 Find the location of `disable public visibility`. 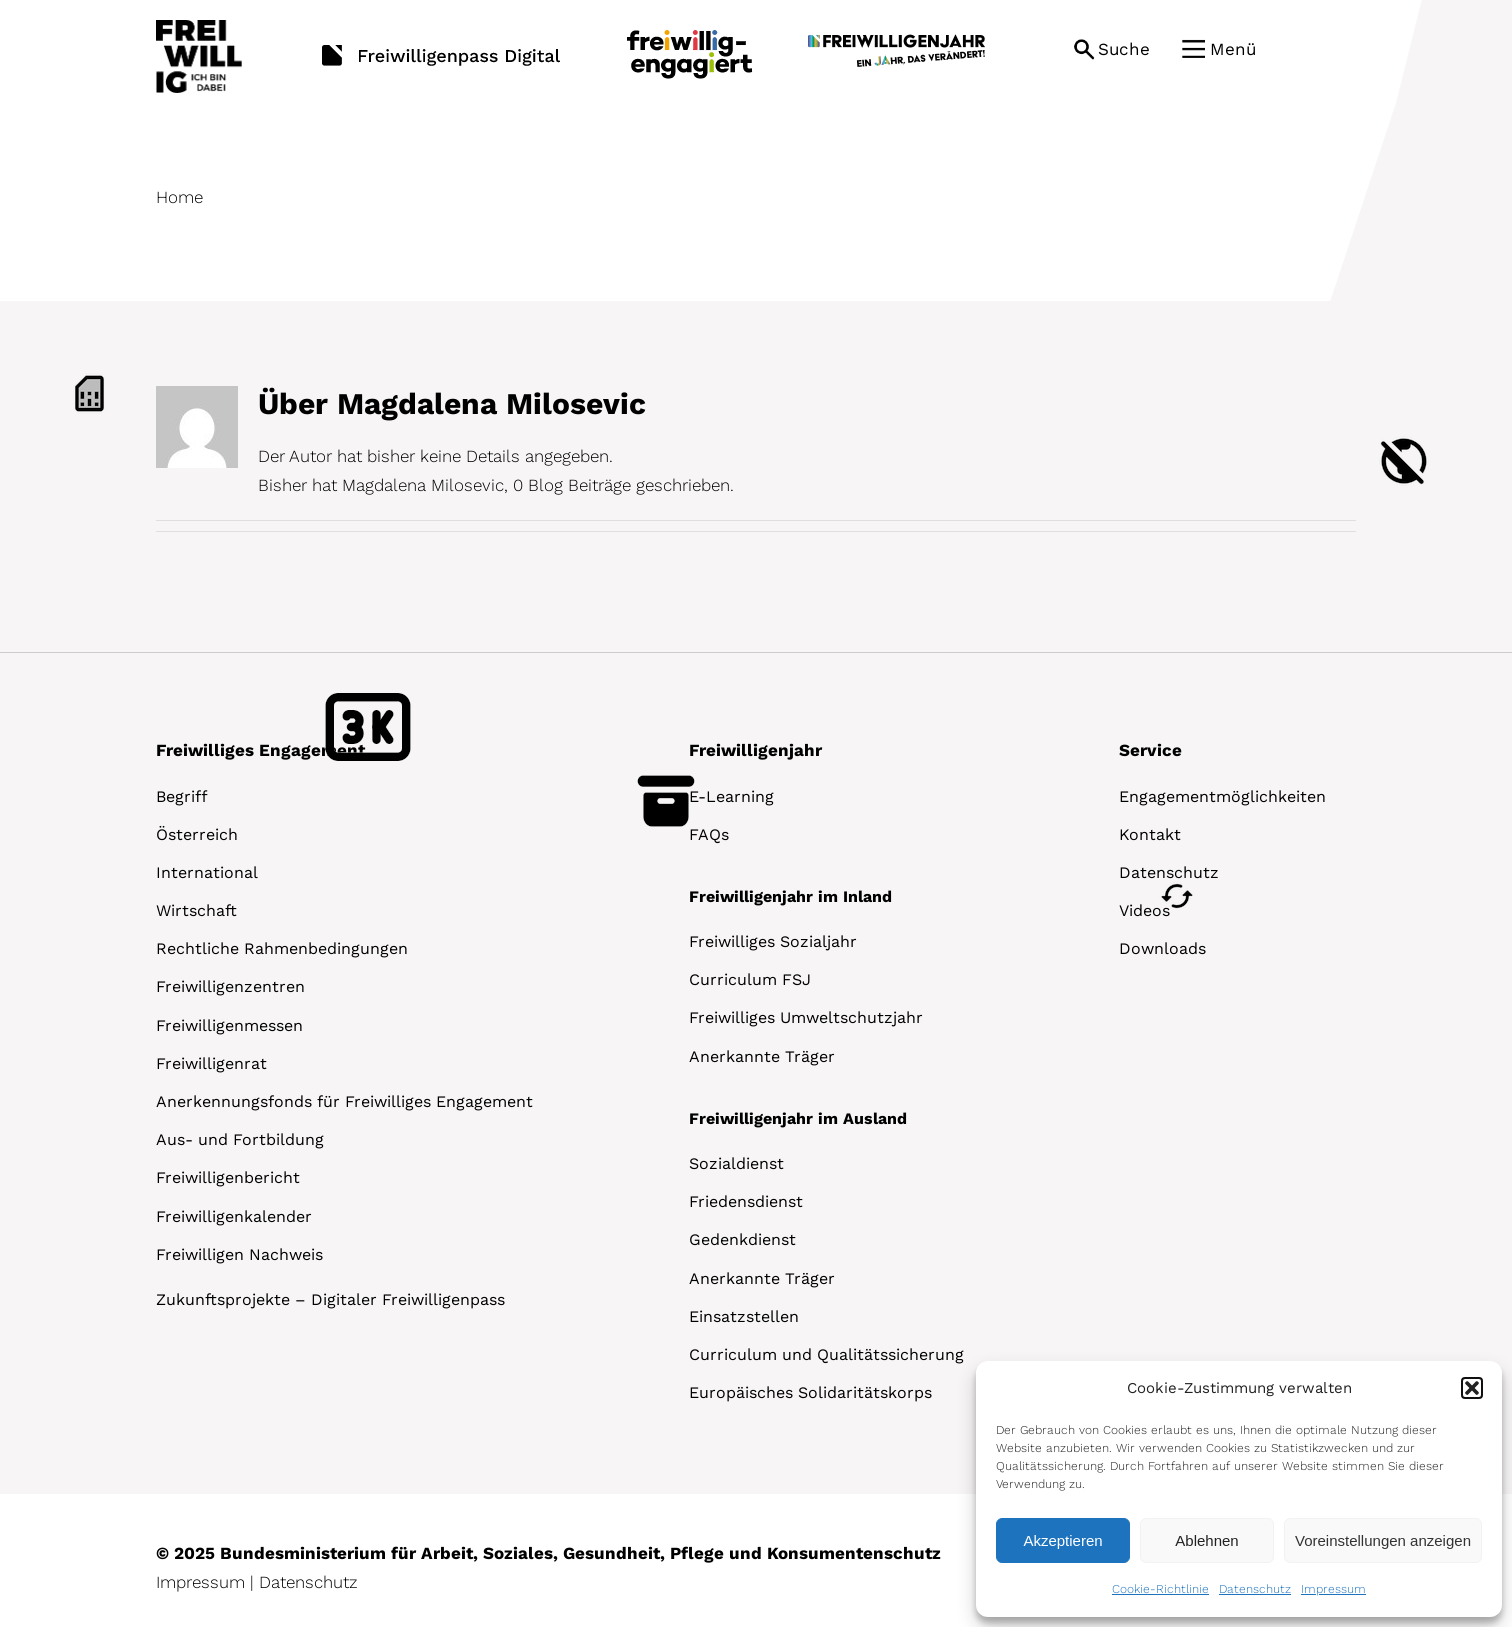

disable public visibility is located at coordinates (1404, 461).